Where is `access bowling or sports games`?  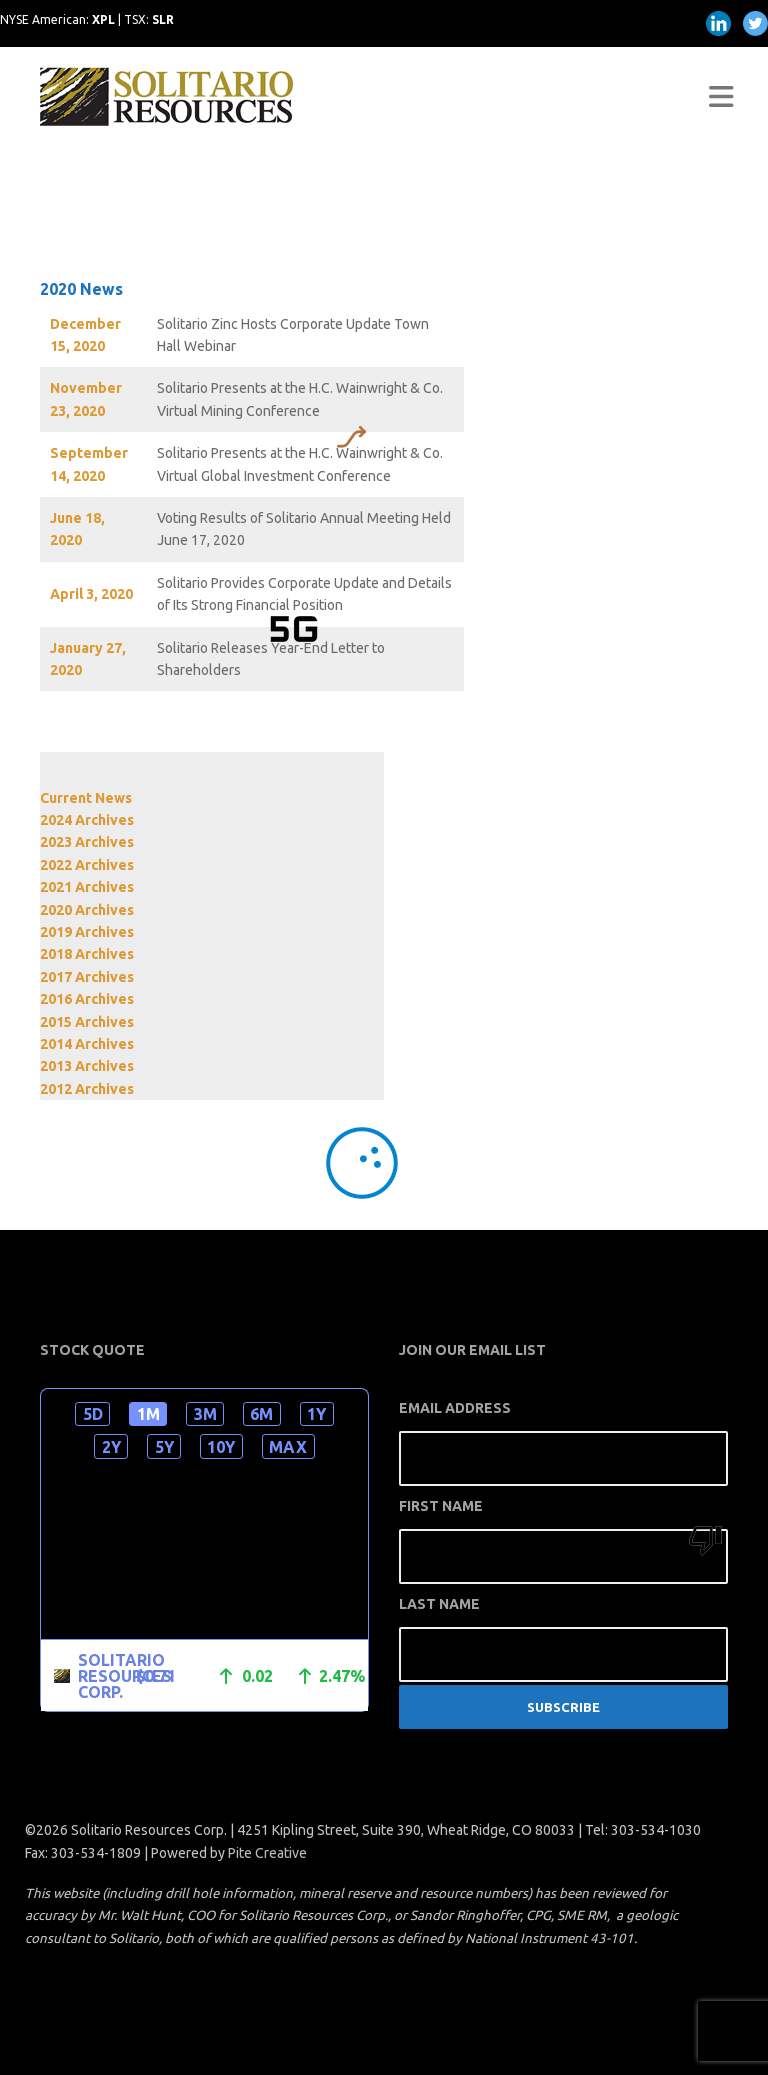 access bowling or sports games is located at coordinates (362, 1163).